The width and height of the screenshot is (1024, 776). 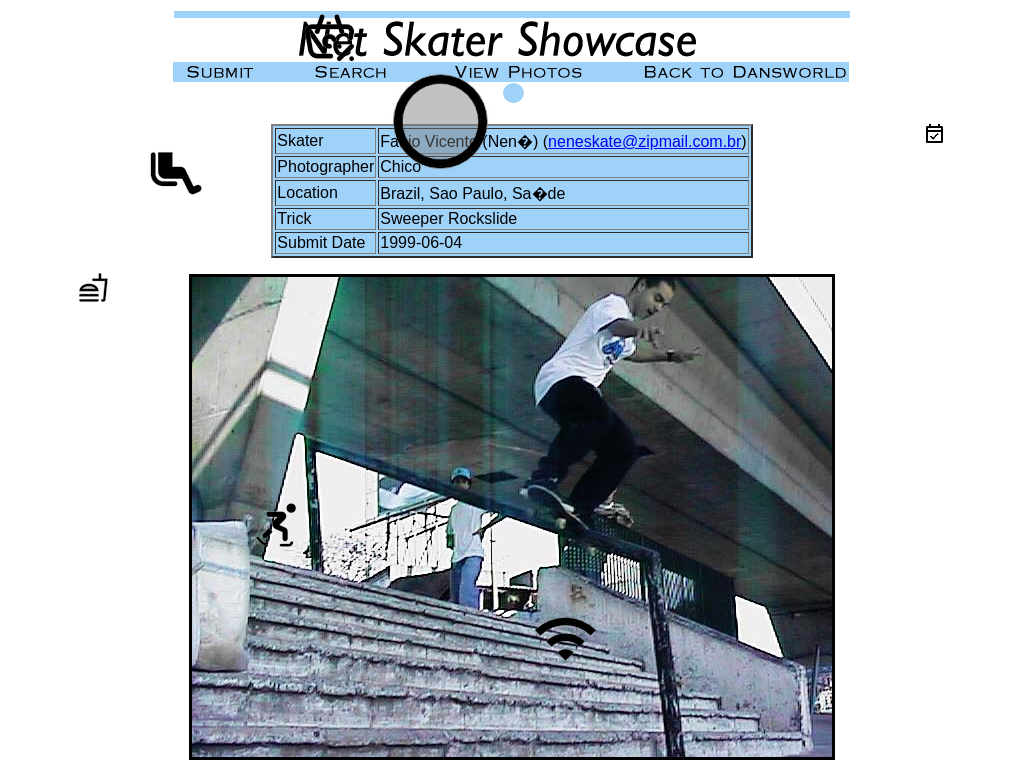 I want to click on find nearby fast food restaurants, so click(x=93, y=287).